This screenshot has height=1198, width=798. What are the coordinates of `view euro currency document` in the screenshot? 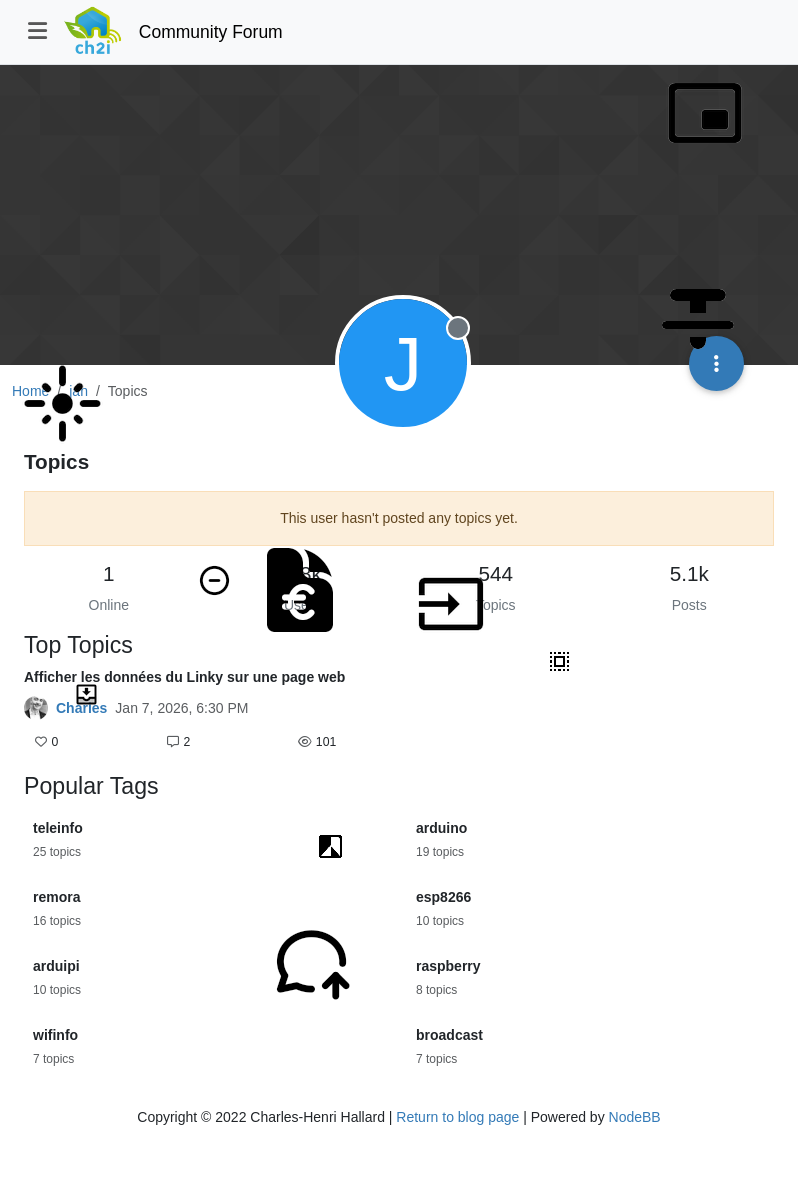 It's located at (300, 590).